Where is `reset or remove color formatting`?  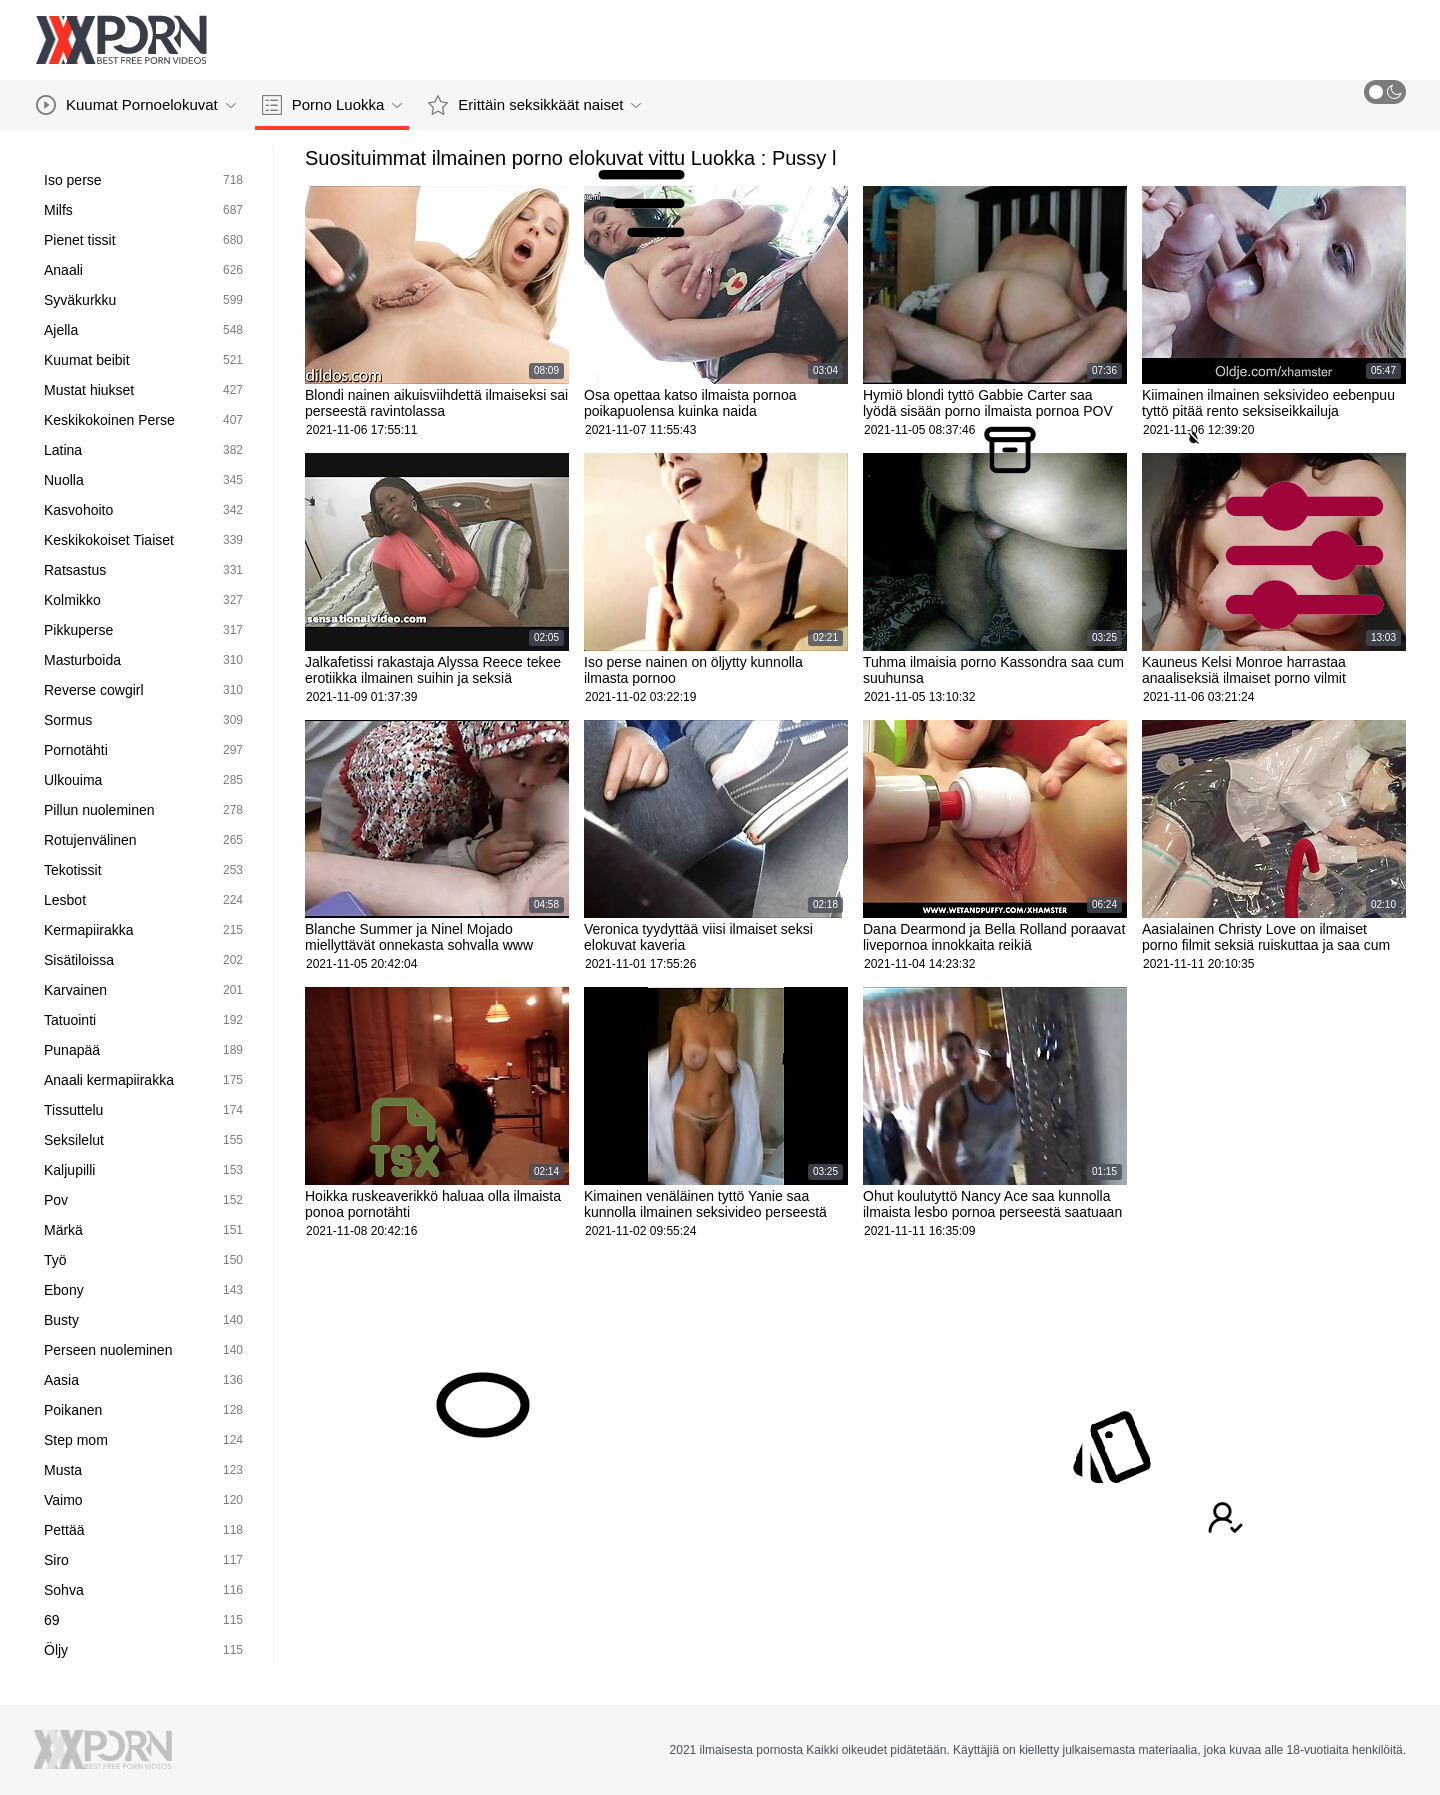
reset or remove color formatting is located at coordinates (1193, 437).